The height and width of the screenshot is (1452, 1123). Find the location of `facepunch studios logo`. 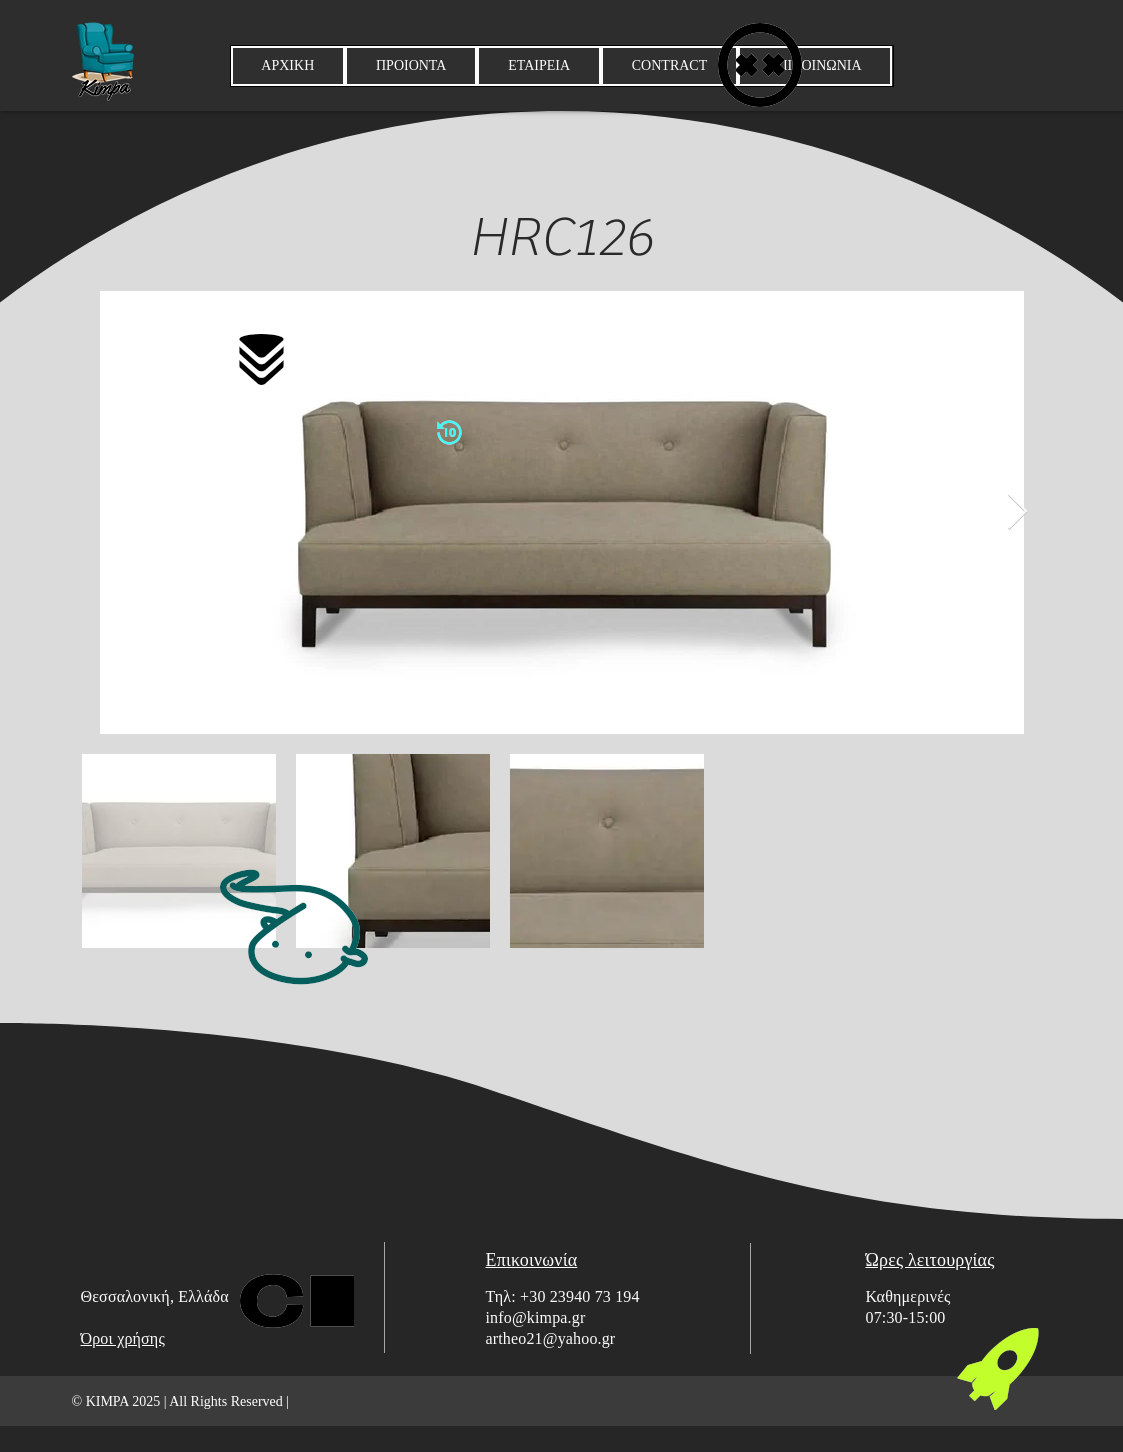

facepunch studios logo is located at coordinates (760, 65).